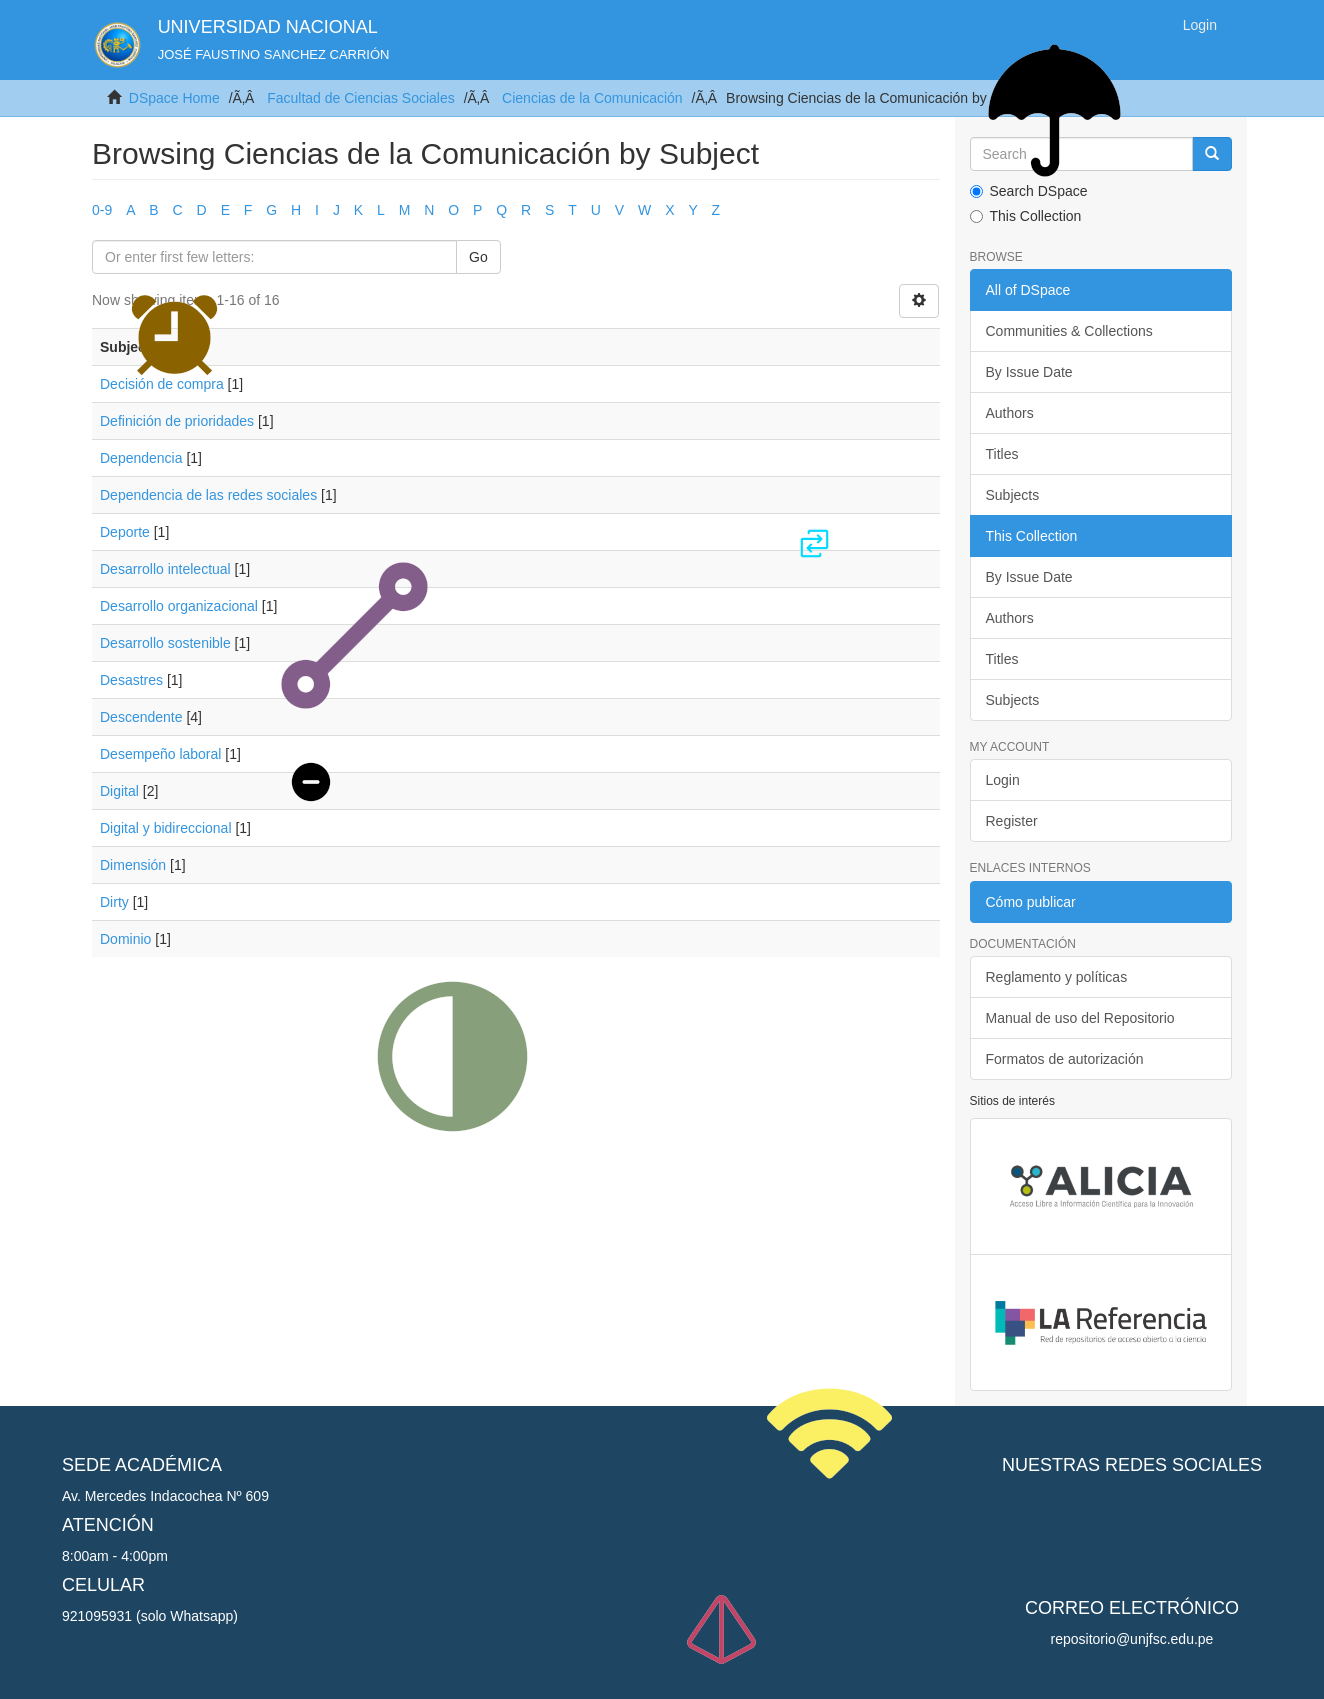 The image size is (1324, 1699). Describe the element at coordinates (1054, 110) in the screenshot. I see `view weather protection or rain forecast` at that location.